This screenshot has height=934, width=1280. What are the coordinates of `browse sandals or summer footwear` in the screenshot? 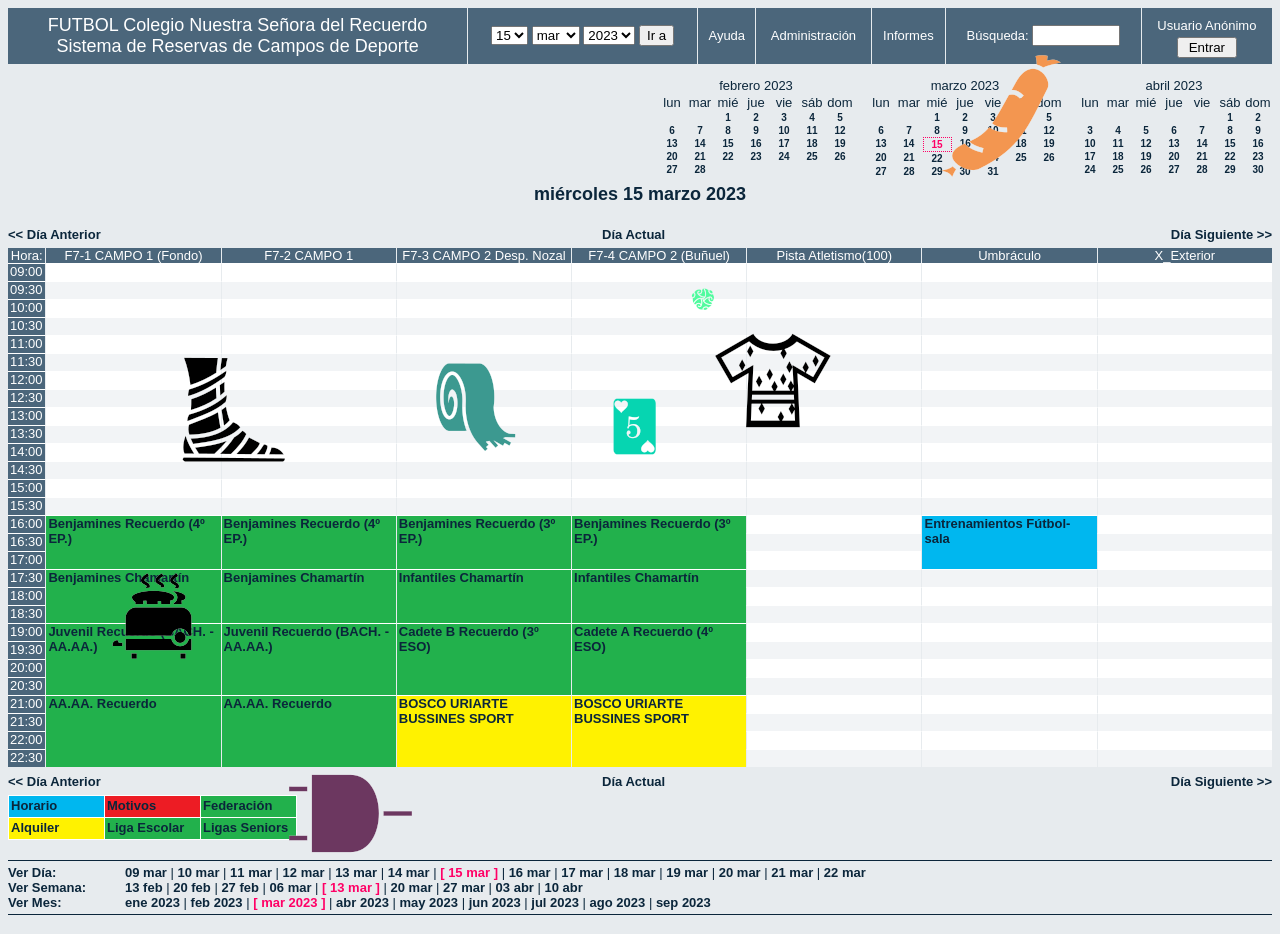 It's located at (233, 410).